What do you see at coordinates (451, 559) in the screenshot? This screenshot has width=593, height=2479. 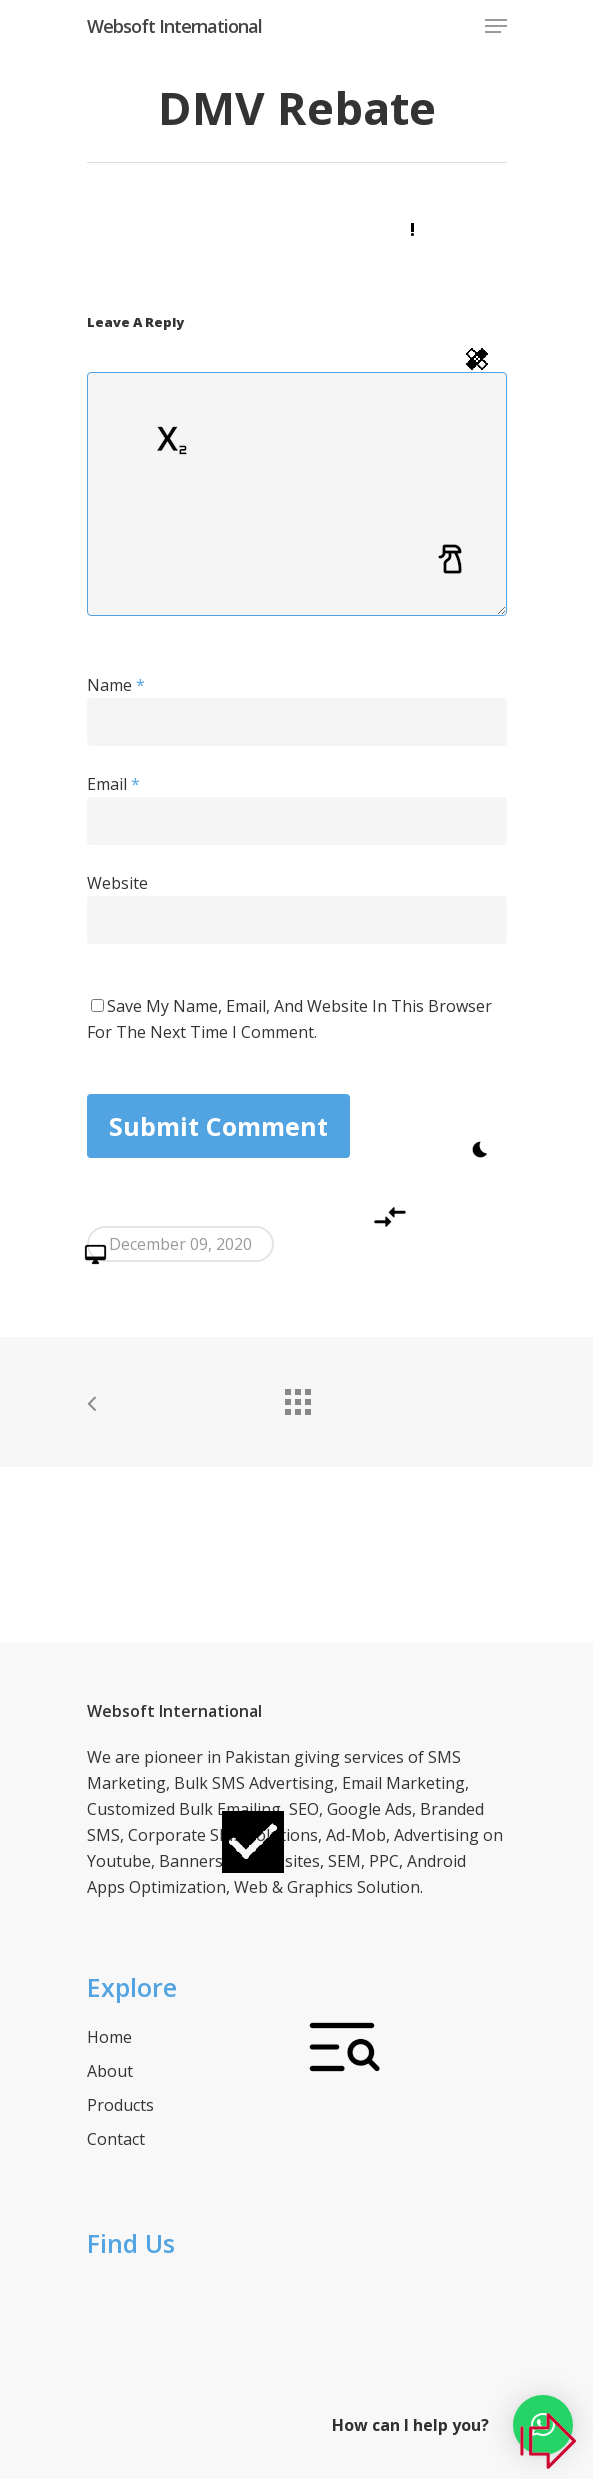 I see `access cleaning or housekeeping tools` at bounding box center [451, 559].